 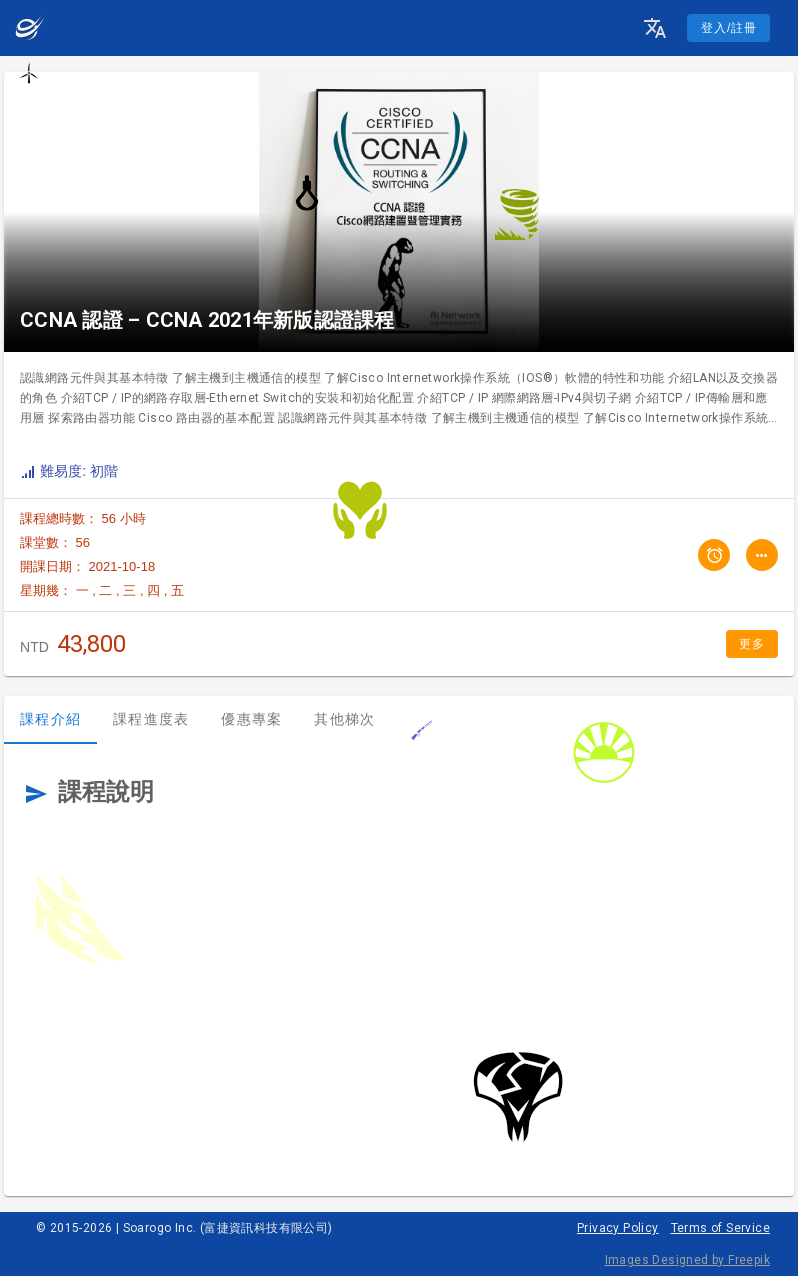 What do you see at coordinates (518, 1096) in the screenshot?
I see `enemy defeated or kill count indicator` at bounding box center [518, 1096].